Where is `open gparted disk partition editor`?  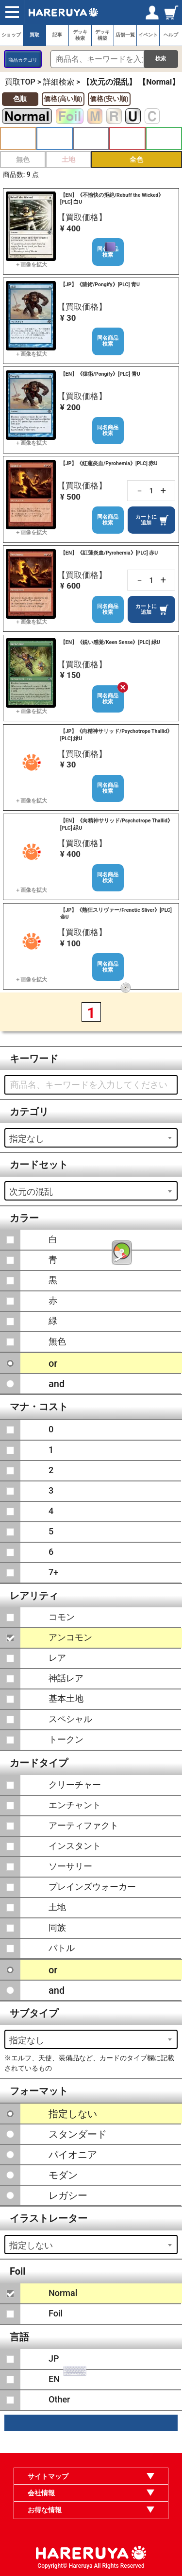 open gparted disk partition editor is located at coordinates (122, 1253).